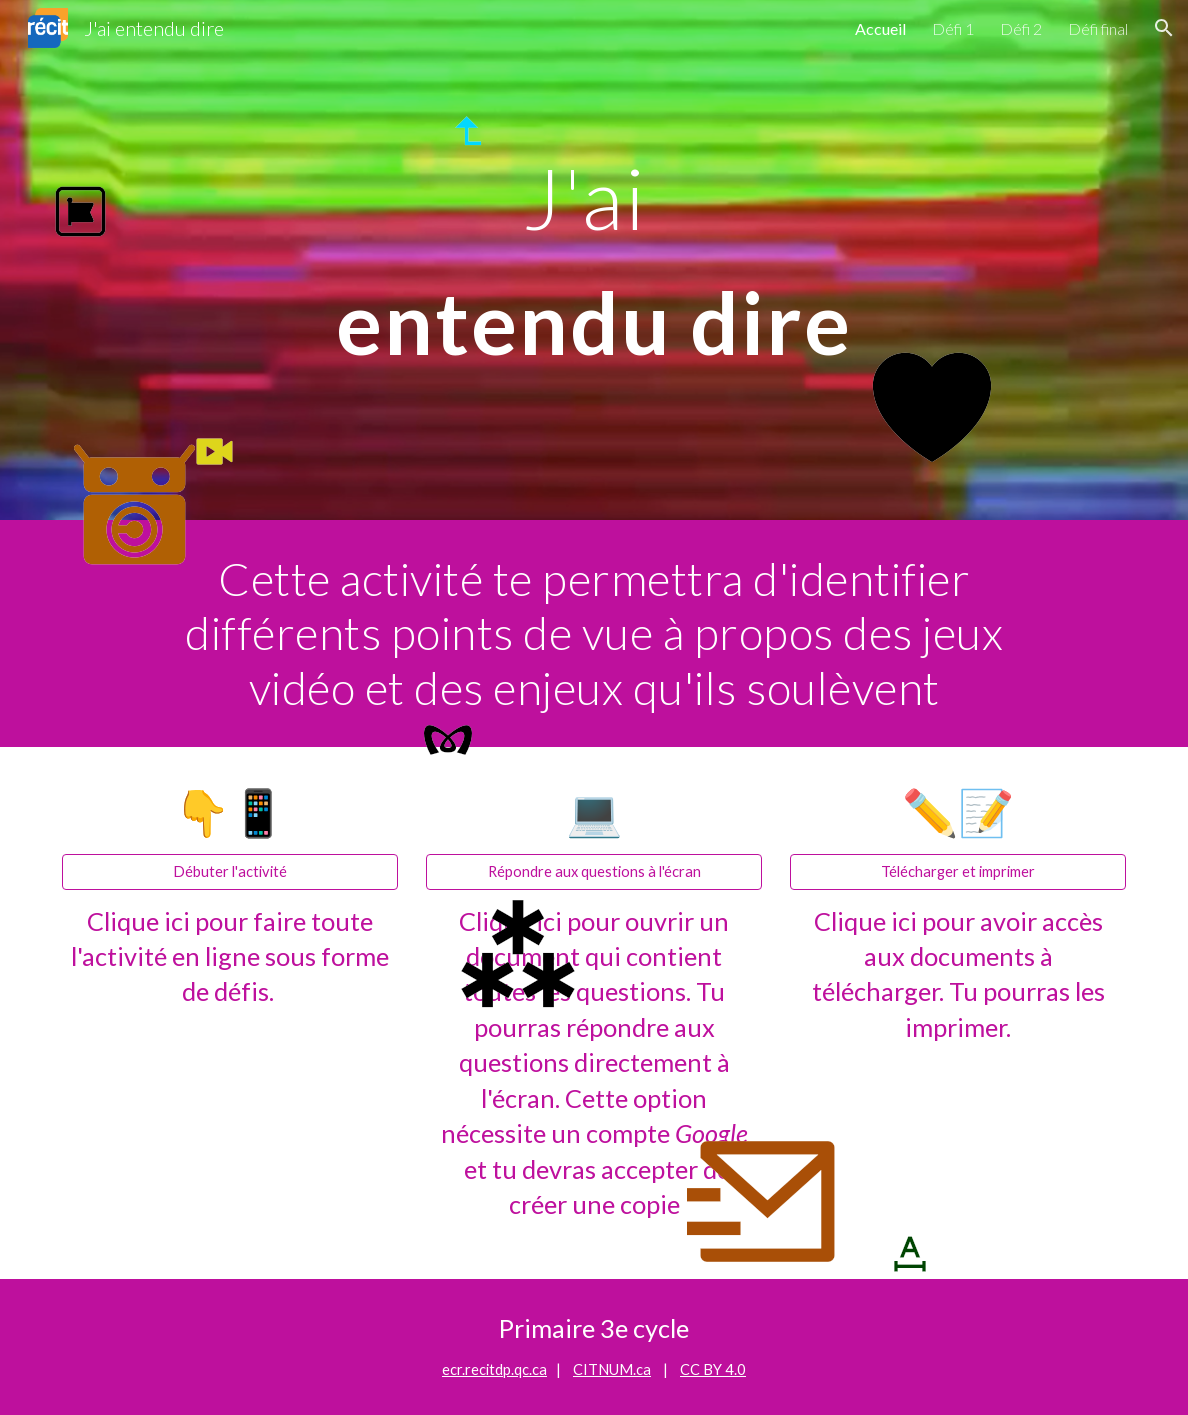 The width and height of the screenshot is (1188, 1415). I want to click on send an email or message, so click(767, 1201).